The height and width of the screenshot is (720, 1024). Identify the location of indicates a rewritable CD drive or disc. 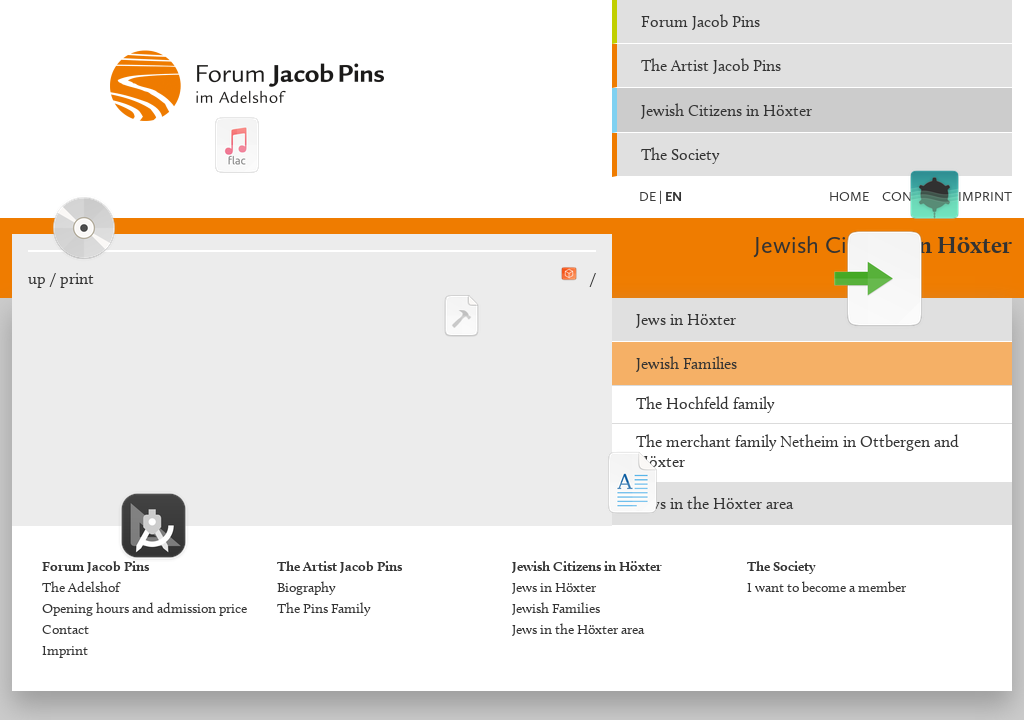
(84, 228).